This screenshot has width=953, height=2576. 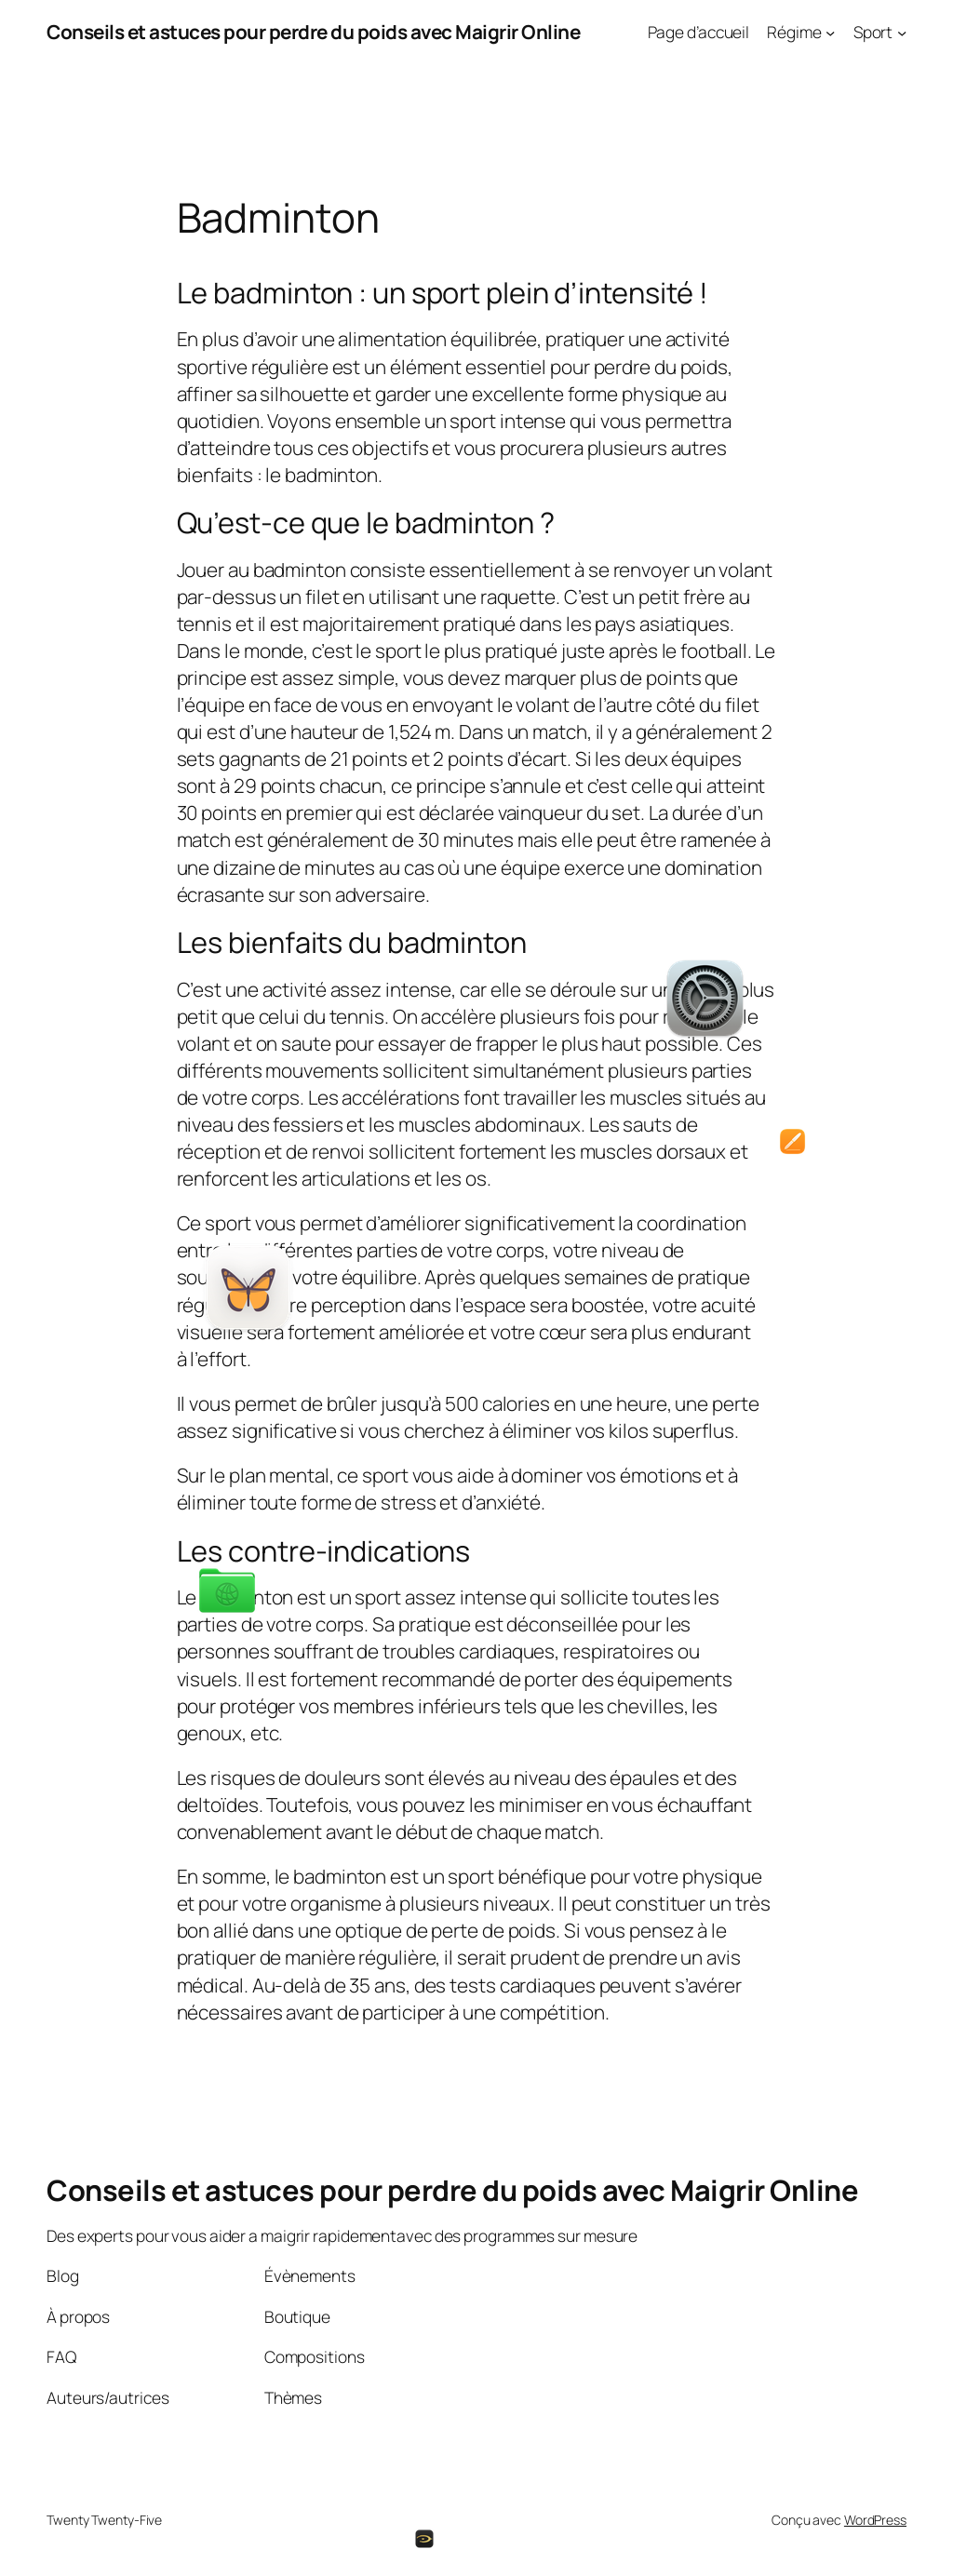 What do you see at coordinates (705, 998) in the screenshot?
I see `open system preferences or settings` at bounding box center [705, 998].